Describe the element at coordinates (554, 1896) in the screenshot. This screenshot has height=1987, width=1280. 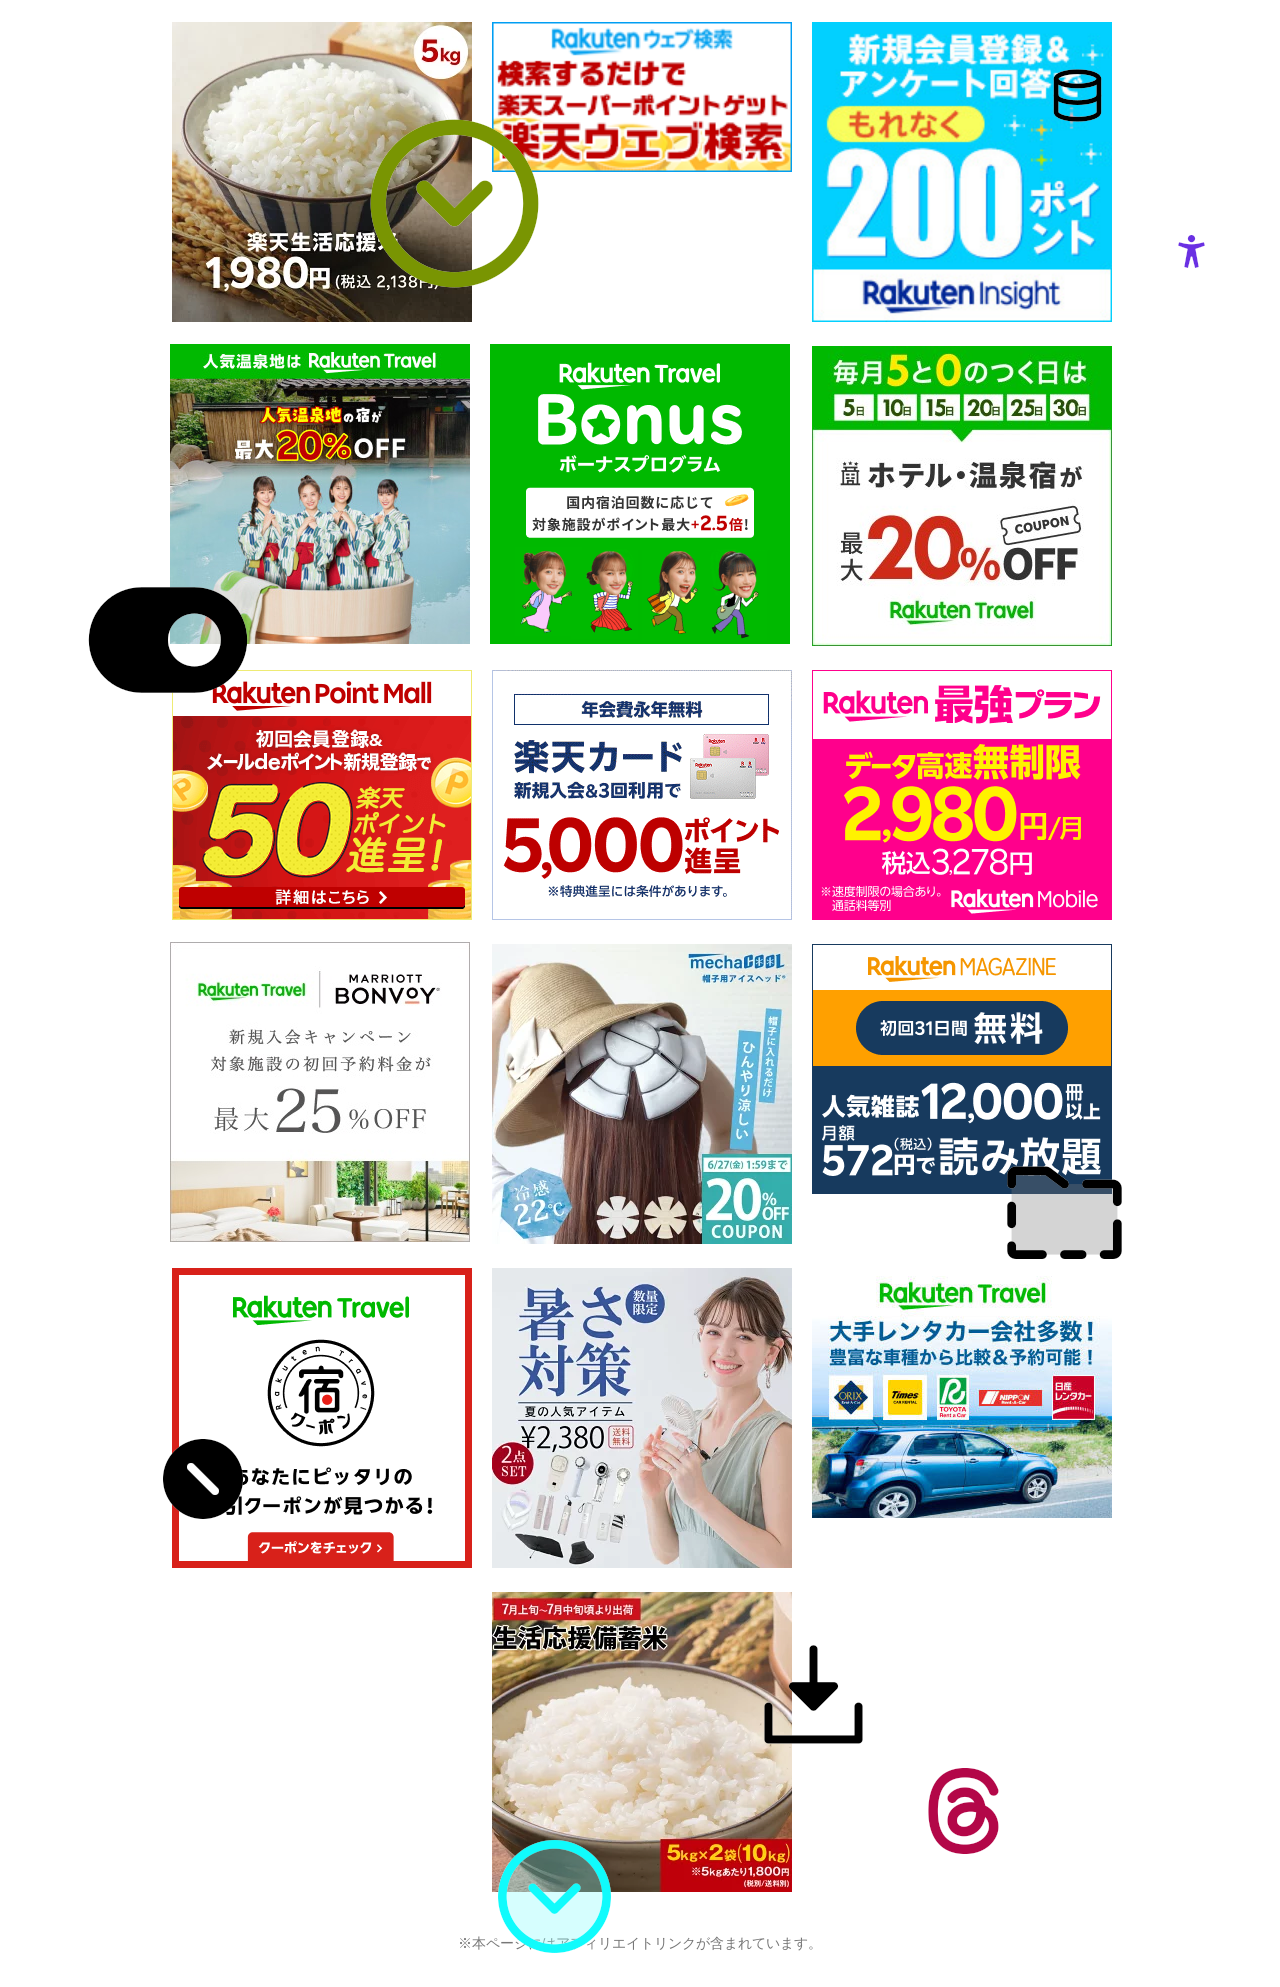
I see `expand dropdown menu or content` at that location.